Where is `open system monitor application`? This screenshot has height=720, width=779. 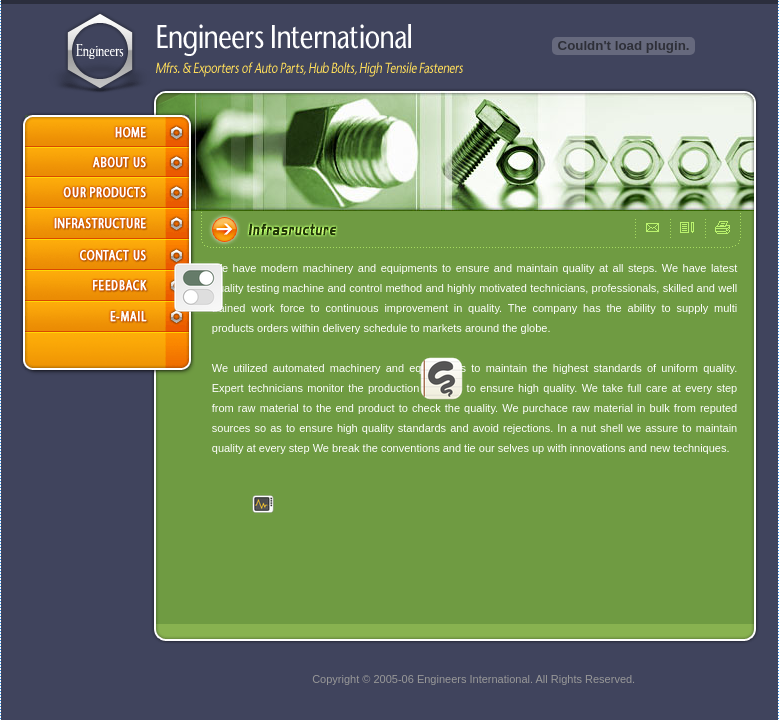
open system monitor application is located at coordinates (263, 504).